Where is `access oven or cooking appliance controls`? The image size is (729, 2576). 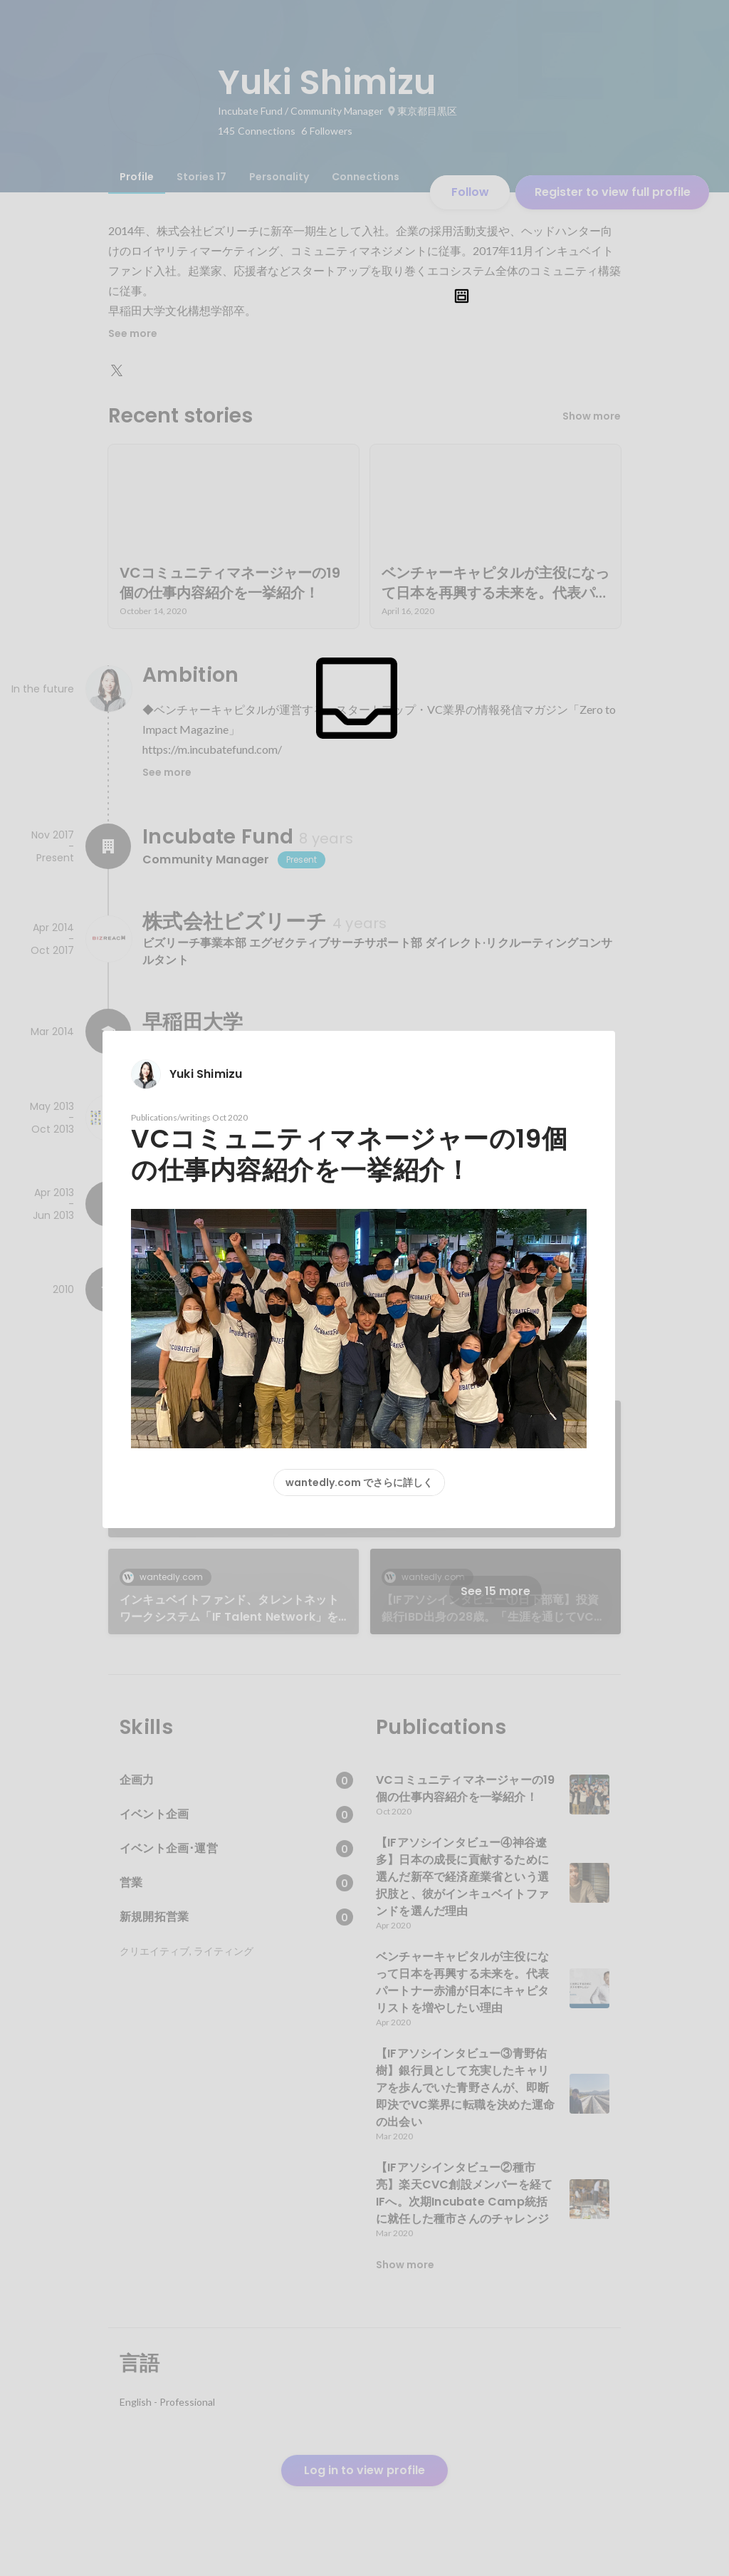
access oven or cooking appliance controls is located at coordinates (461, 296).